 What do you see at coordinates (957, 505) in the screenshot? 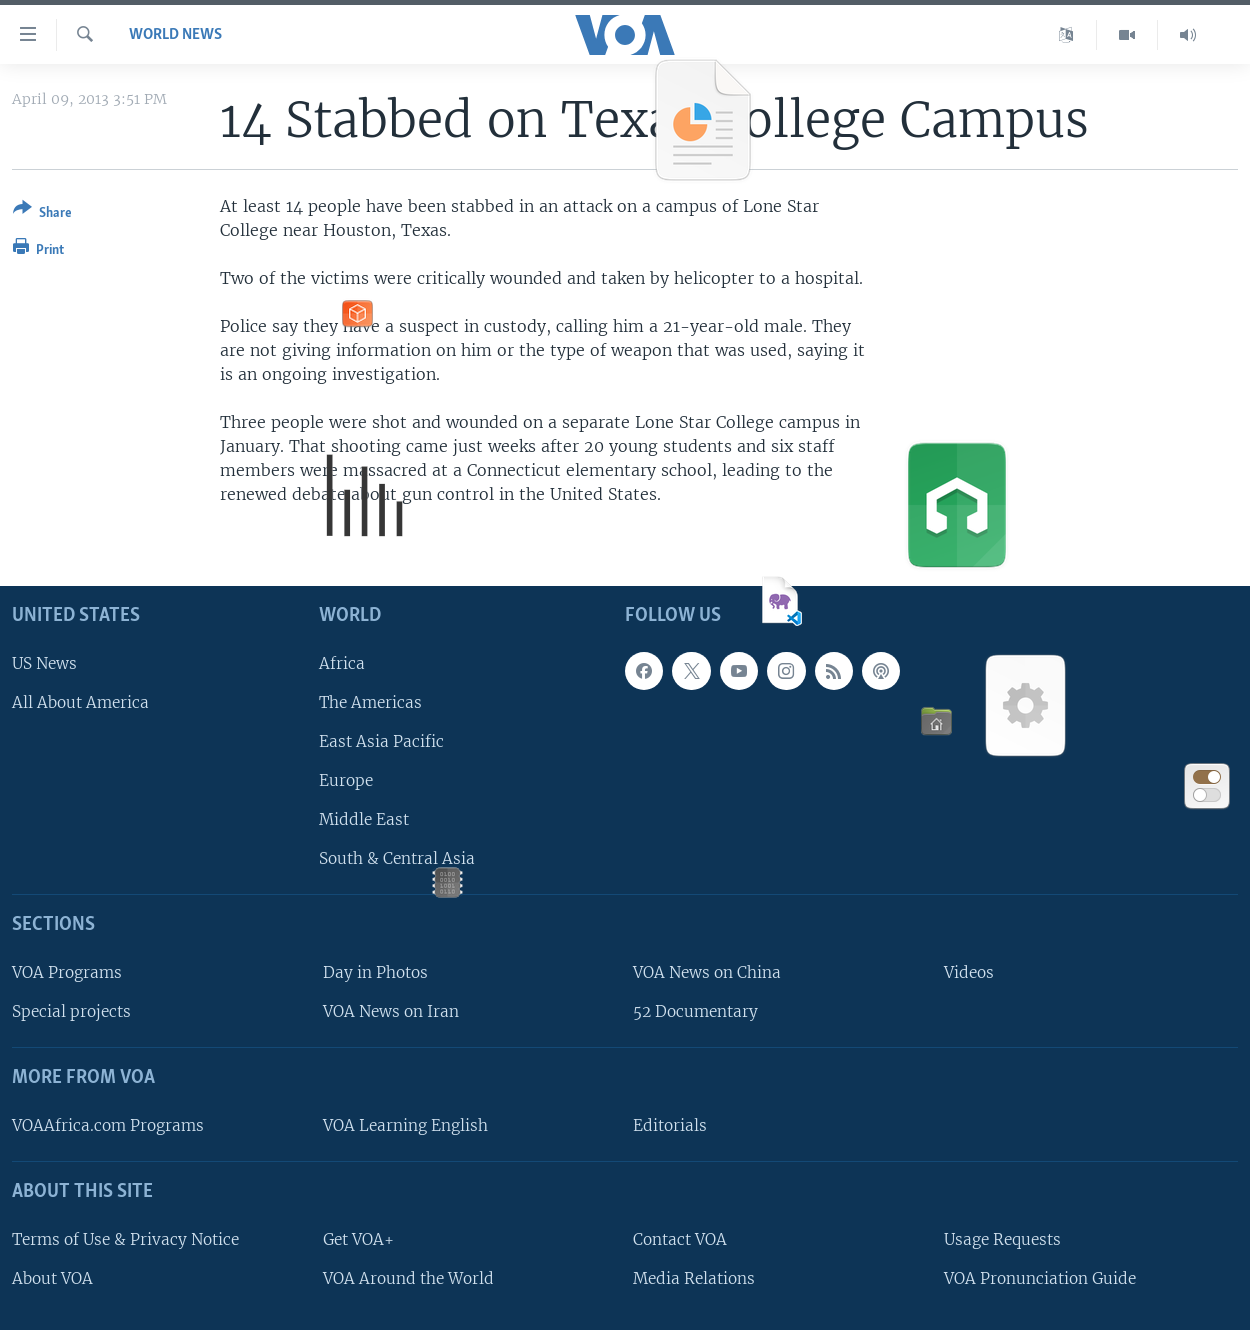
I see `an LMMS music project file` at bounding box center [957, 505].